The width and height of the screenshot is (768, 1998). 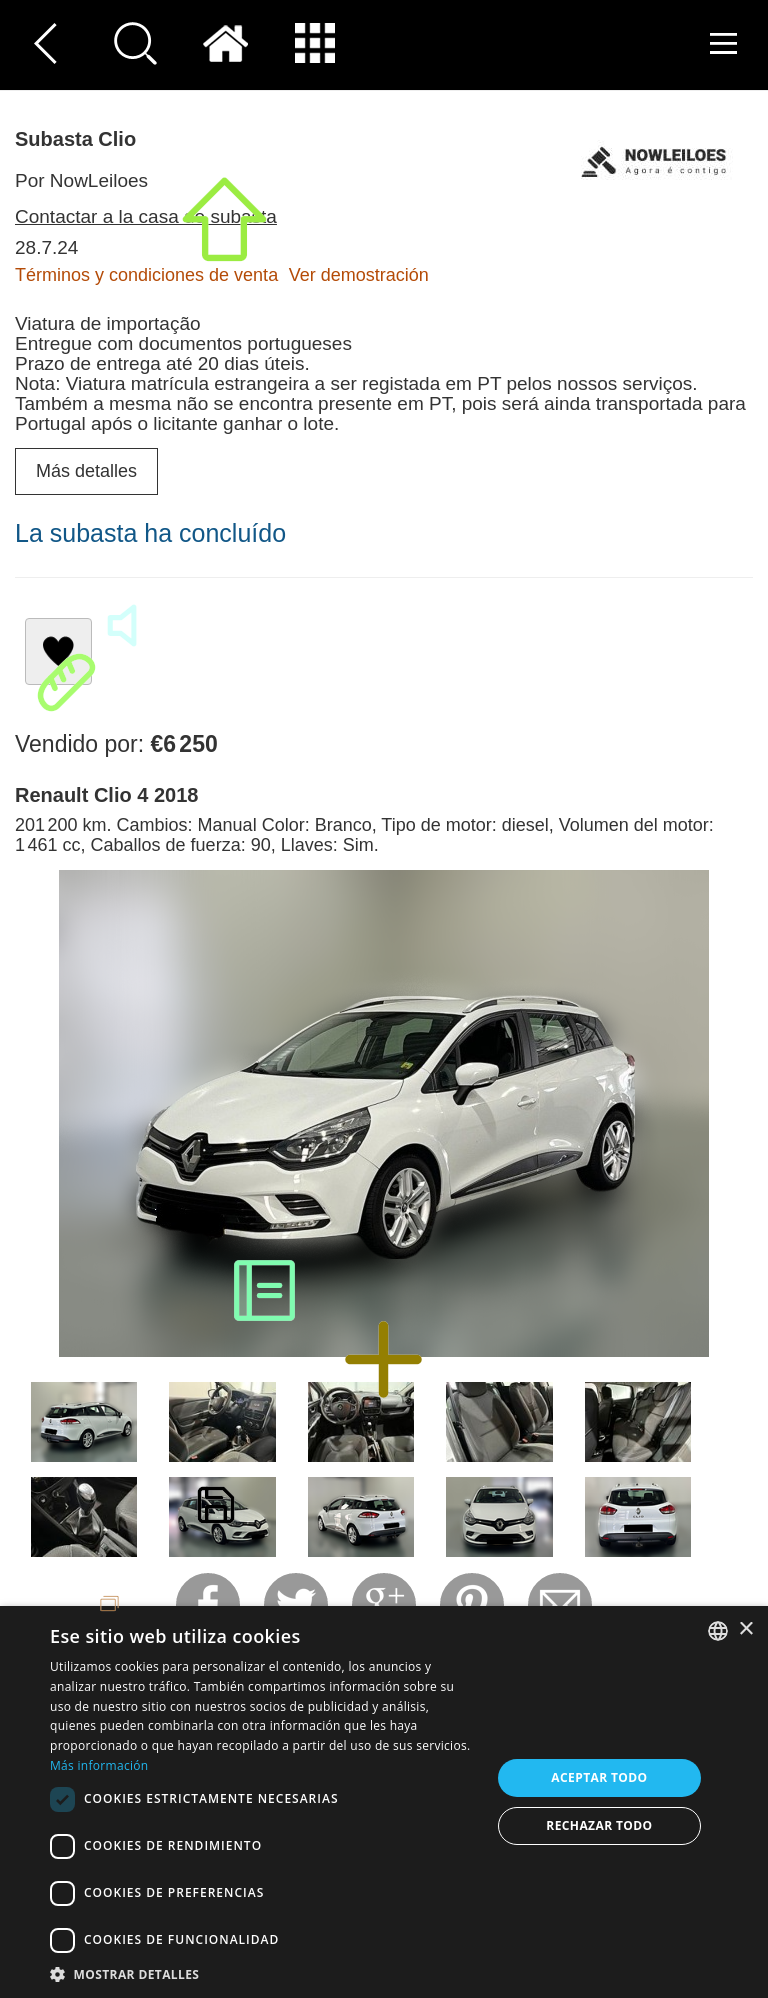 I want to click on adjust volume settings, so click(x=136, y=625).